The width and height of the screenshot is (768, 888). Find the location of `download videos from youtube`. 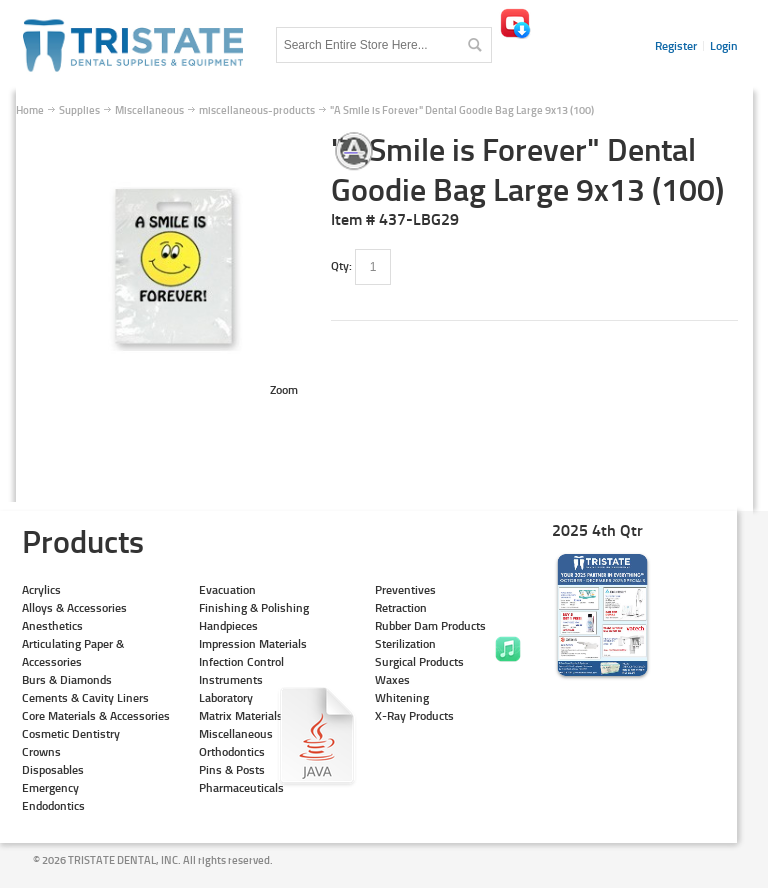

download videos from youtube is located at coordinates (515, 23).